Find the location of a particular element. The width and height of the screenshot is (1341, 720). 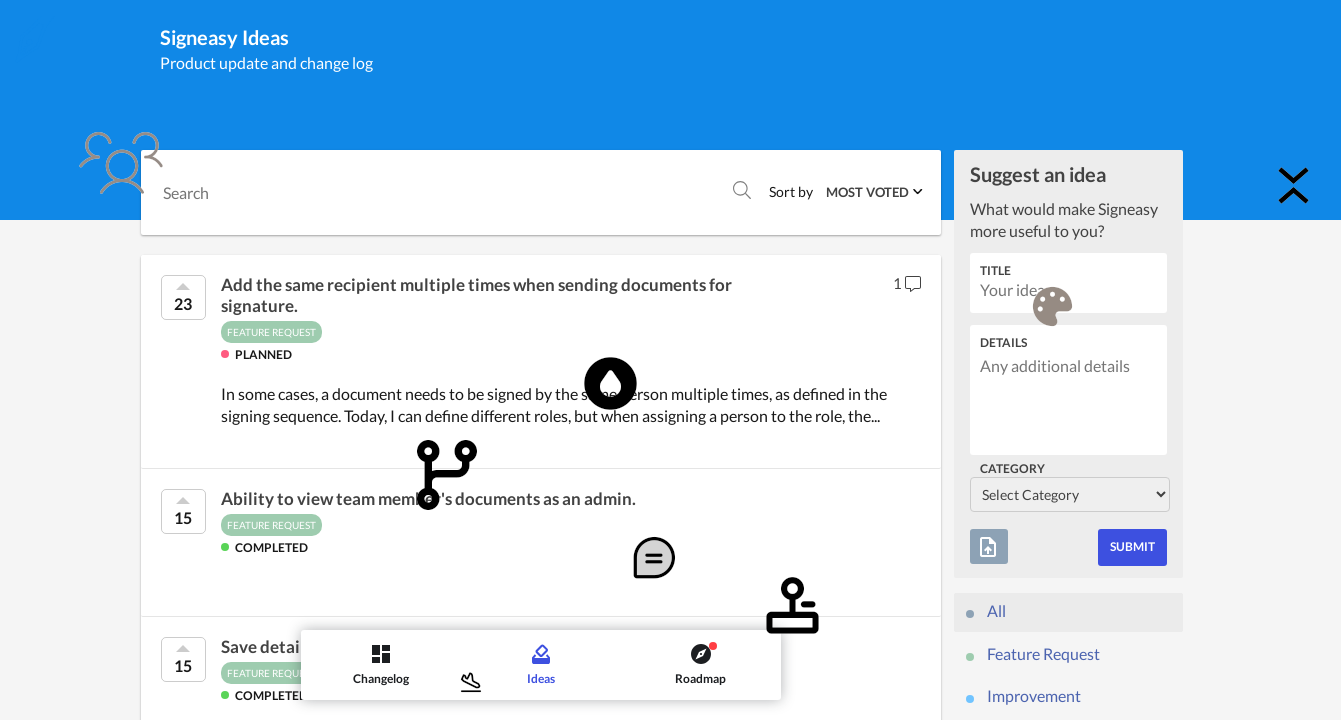

open chat or messaging is located at coordinates (653, 558).